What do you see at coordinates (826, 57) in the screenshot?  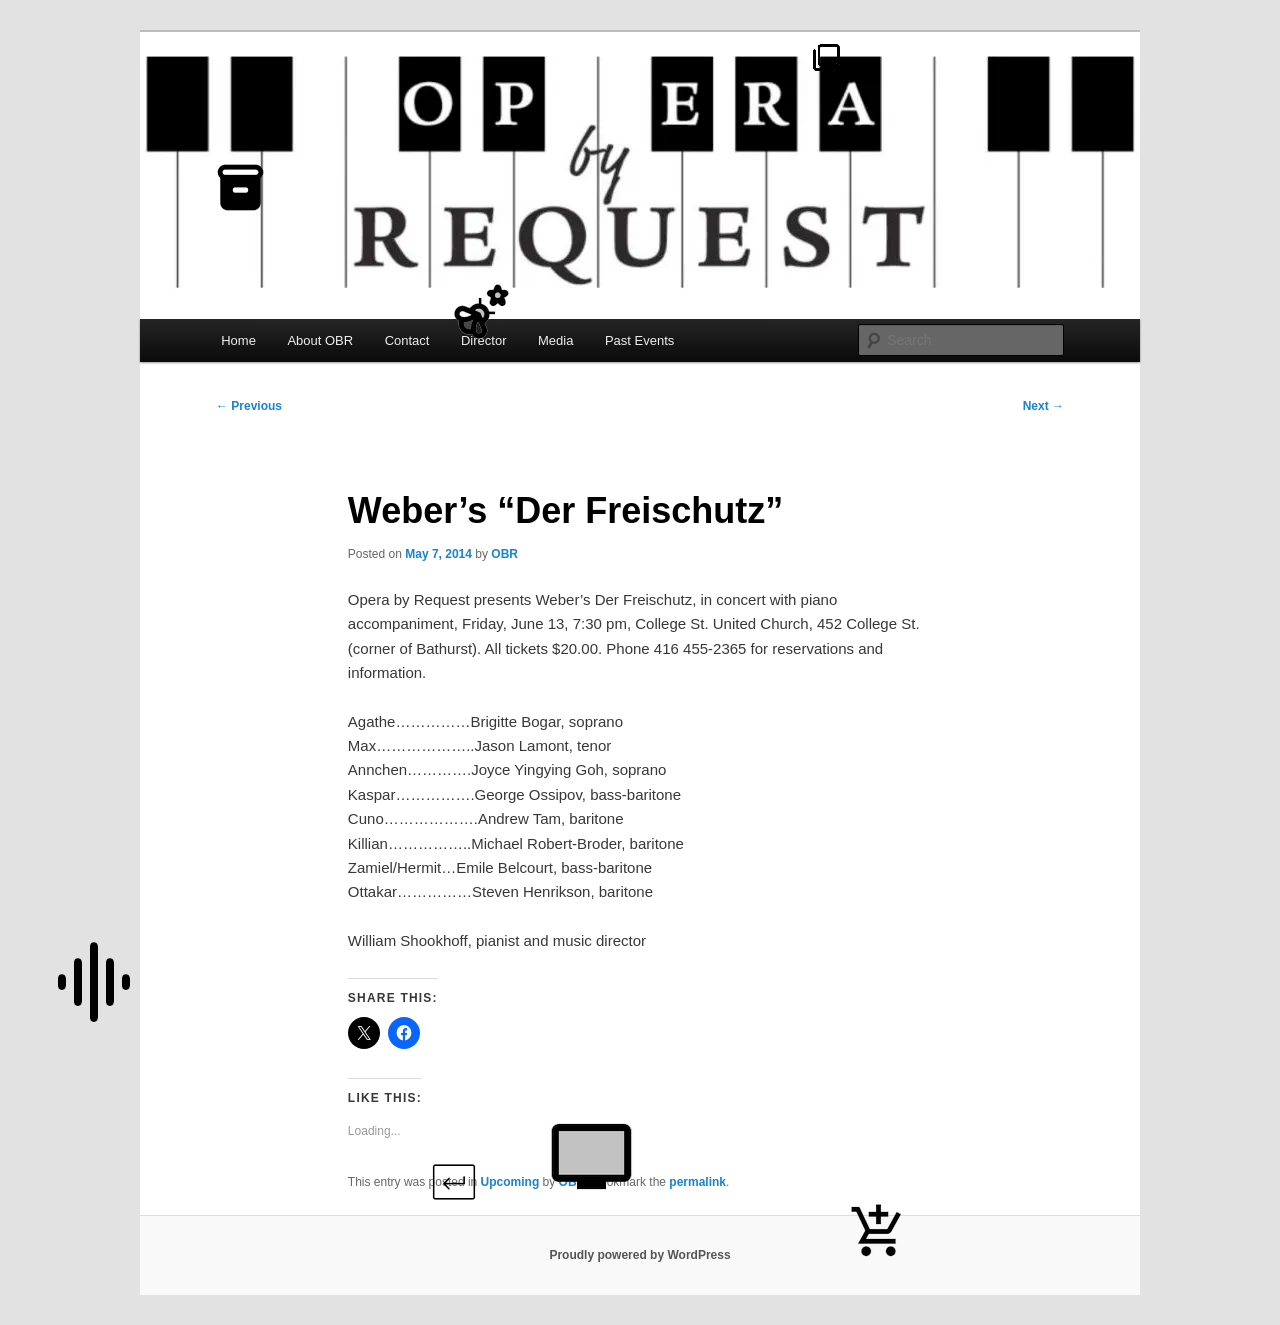 I see `view multiple layers or stacked items` at bounding box center [826, 57].